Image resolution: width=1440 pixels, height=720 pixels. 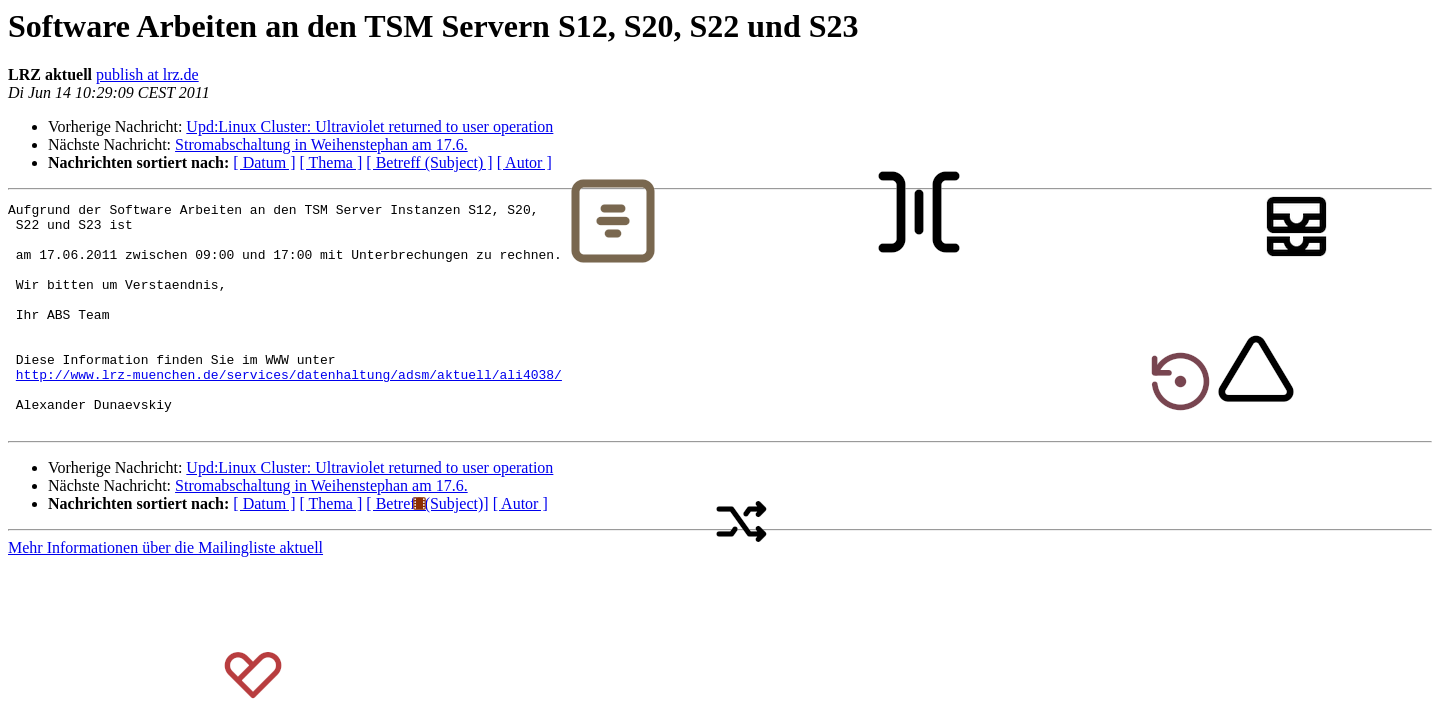 I want to click on access video or movie content, so click(x=419, y=503).